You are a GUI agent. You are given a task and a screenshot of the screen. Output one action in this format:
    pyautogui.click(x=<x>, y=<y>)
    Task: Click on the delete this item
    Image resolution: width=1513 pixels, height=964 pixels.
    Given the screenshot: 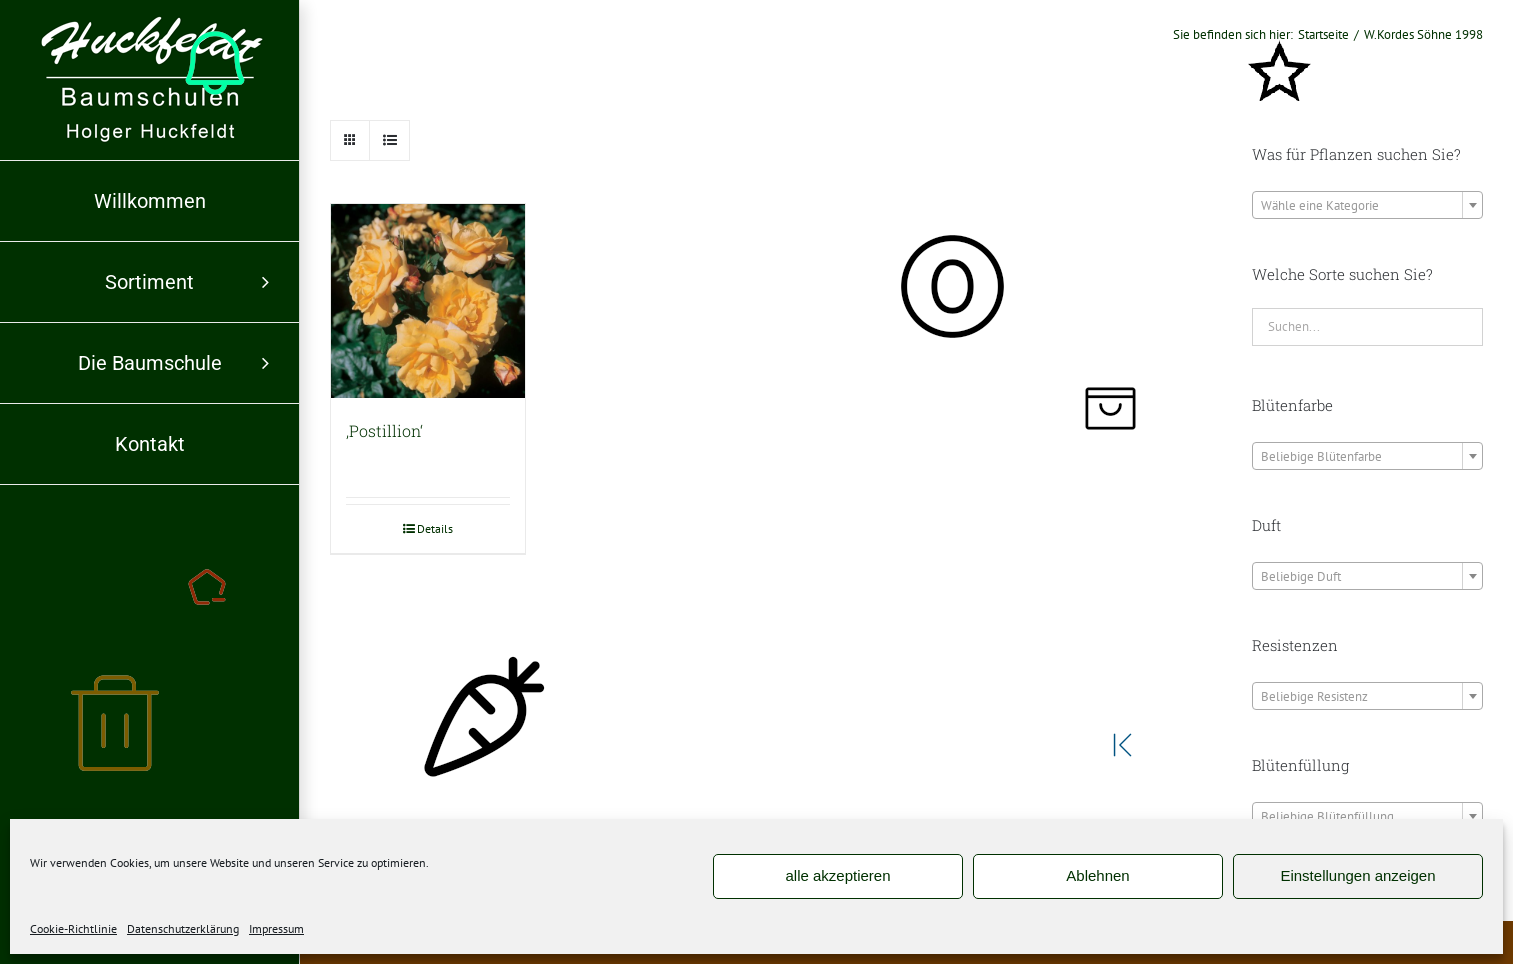 What is the action you would take?
    pyautogui.click(x=115, y=727)
    